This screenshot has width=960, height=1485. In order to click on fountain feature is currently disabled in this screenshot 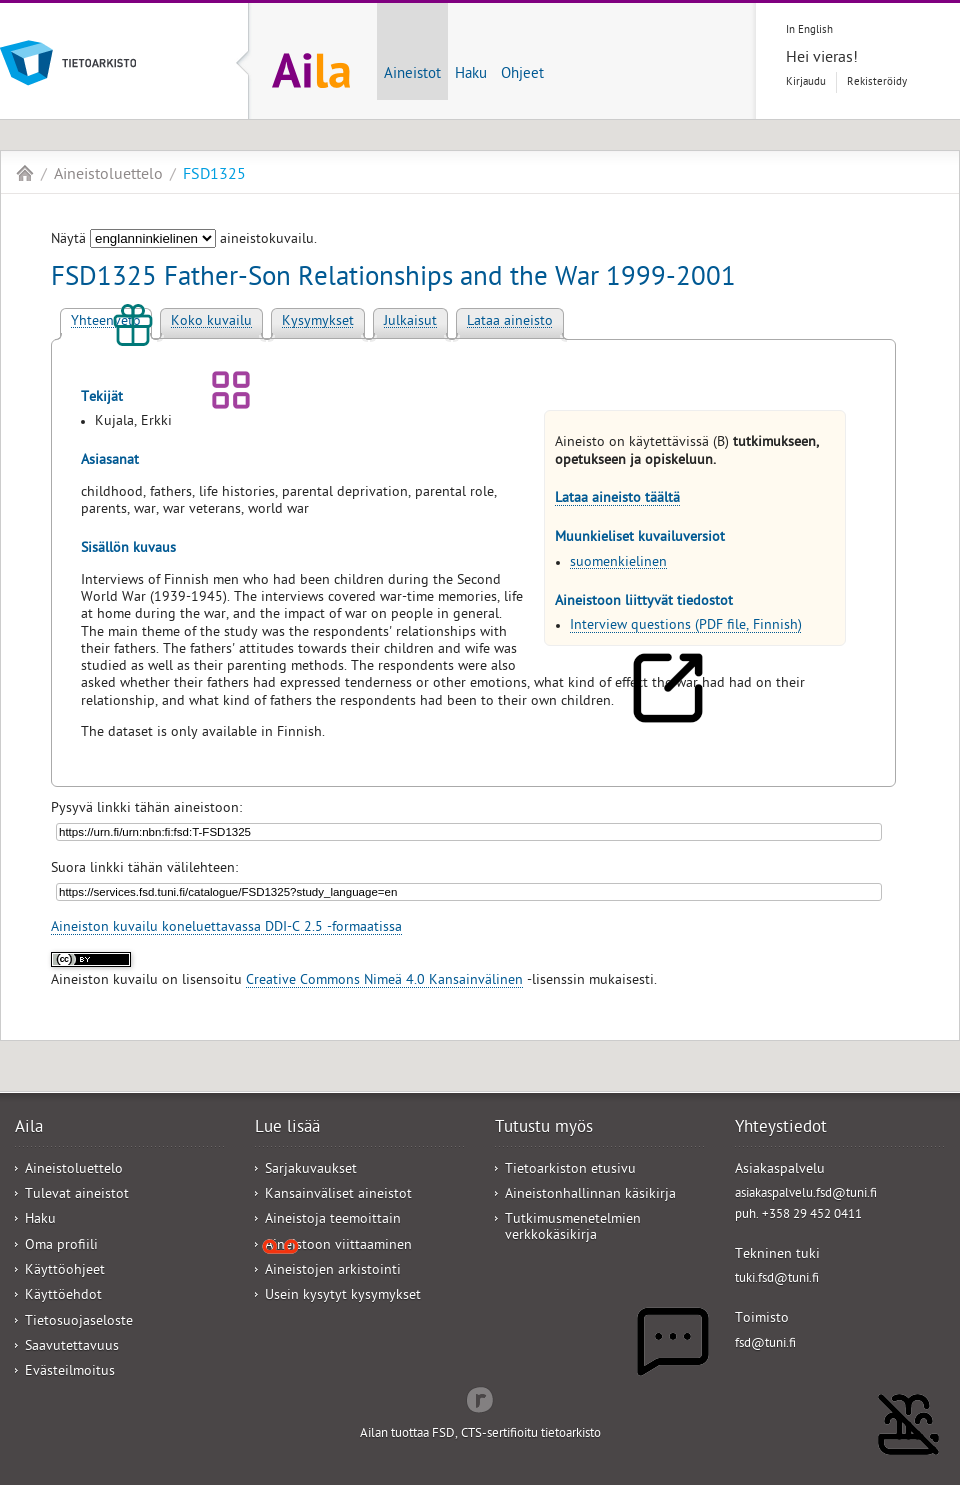, I will do `click(908, 1424)`.